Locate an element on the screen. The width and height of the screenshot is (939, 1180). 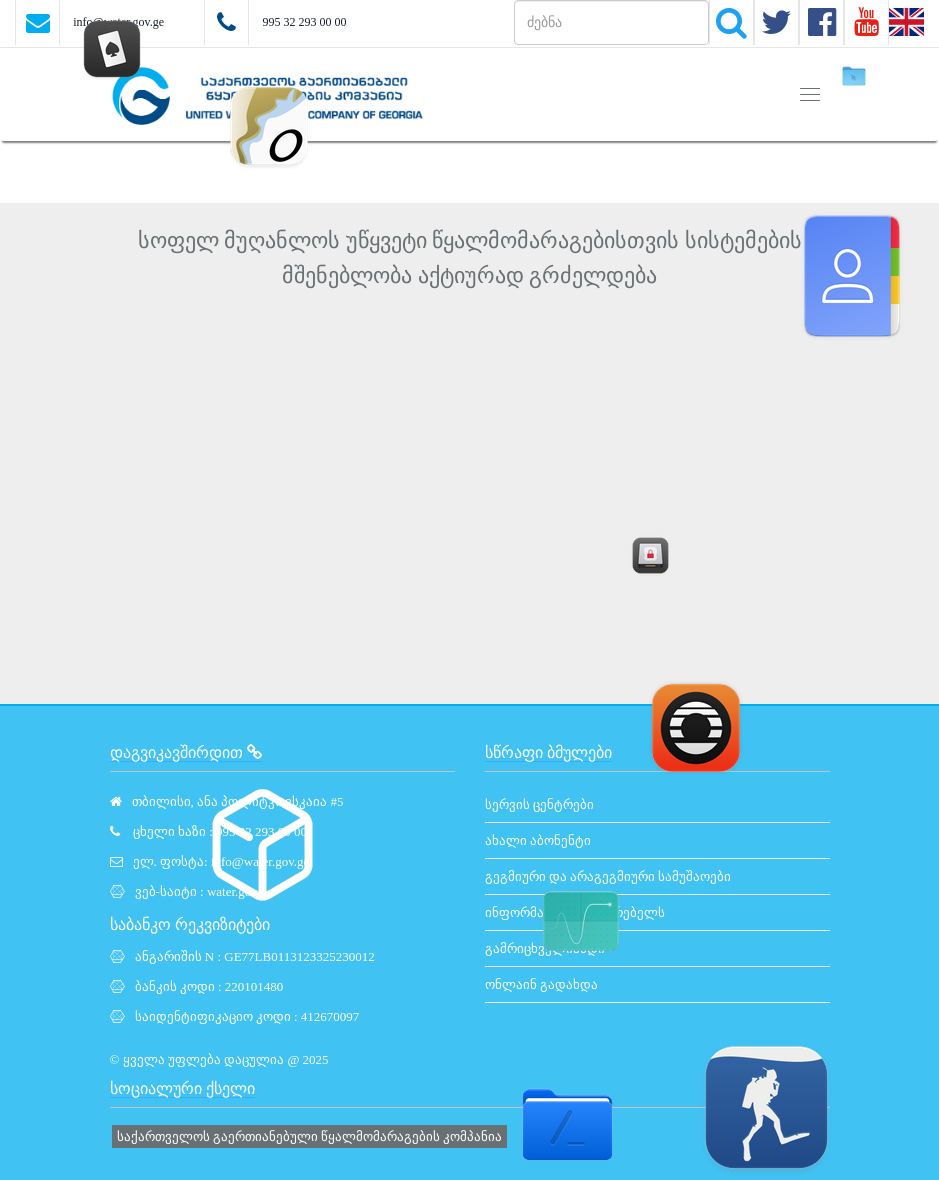
open subsurface dive logging app is located at coordinates (766, 1107).